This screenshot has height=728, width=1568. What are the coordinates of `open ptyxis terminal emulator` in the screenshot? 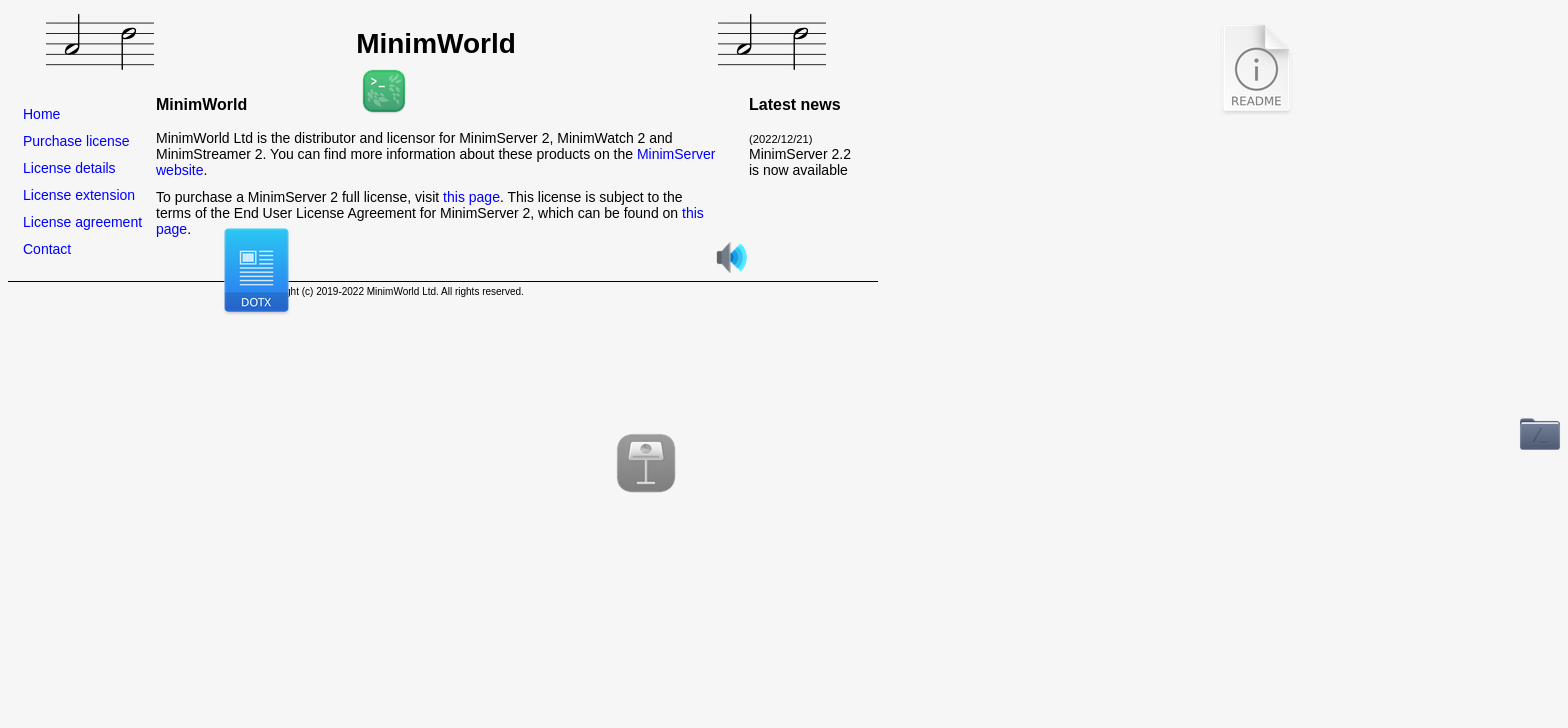 It's located at (384, 91).